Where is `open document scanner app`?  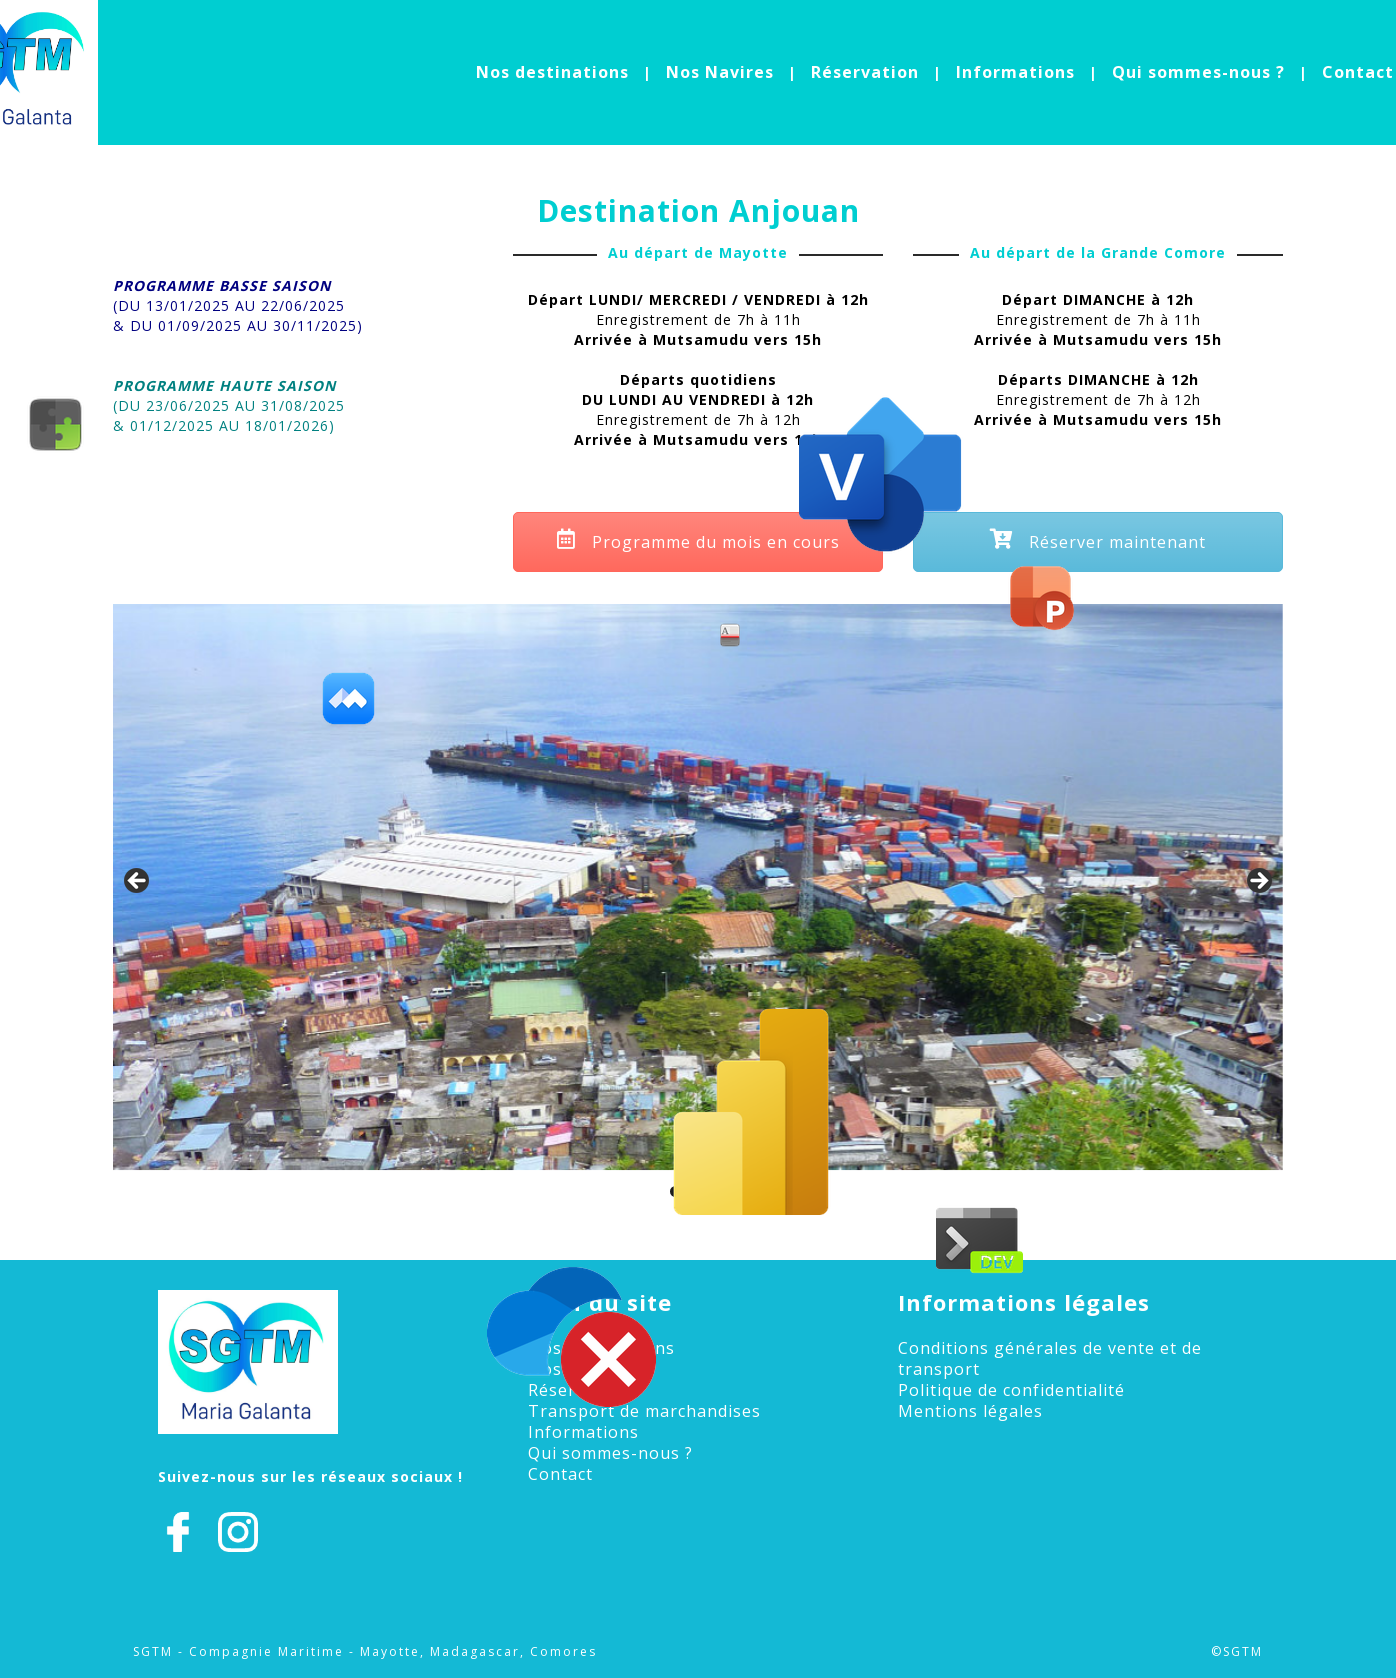 open document scanner app is located at coordinates (730, 635).